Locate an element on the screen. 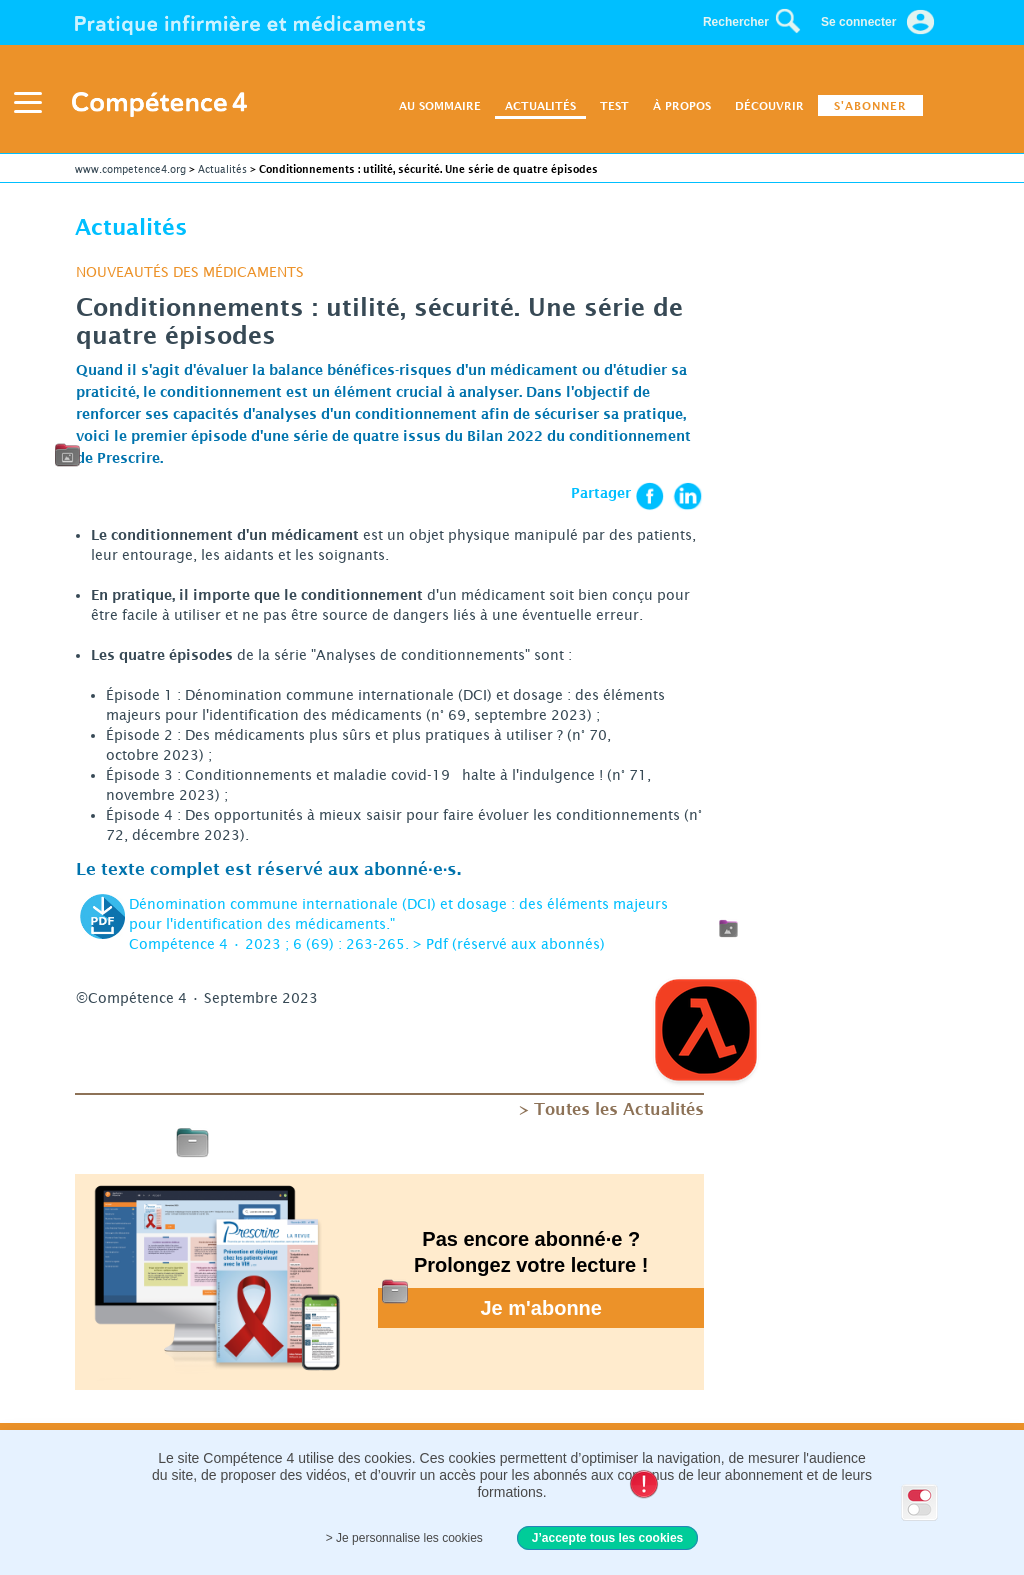 The image size is (1024, 1575). open desktop preferences or settings is located at coordinates (919, 1502).